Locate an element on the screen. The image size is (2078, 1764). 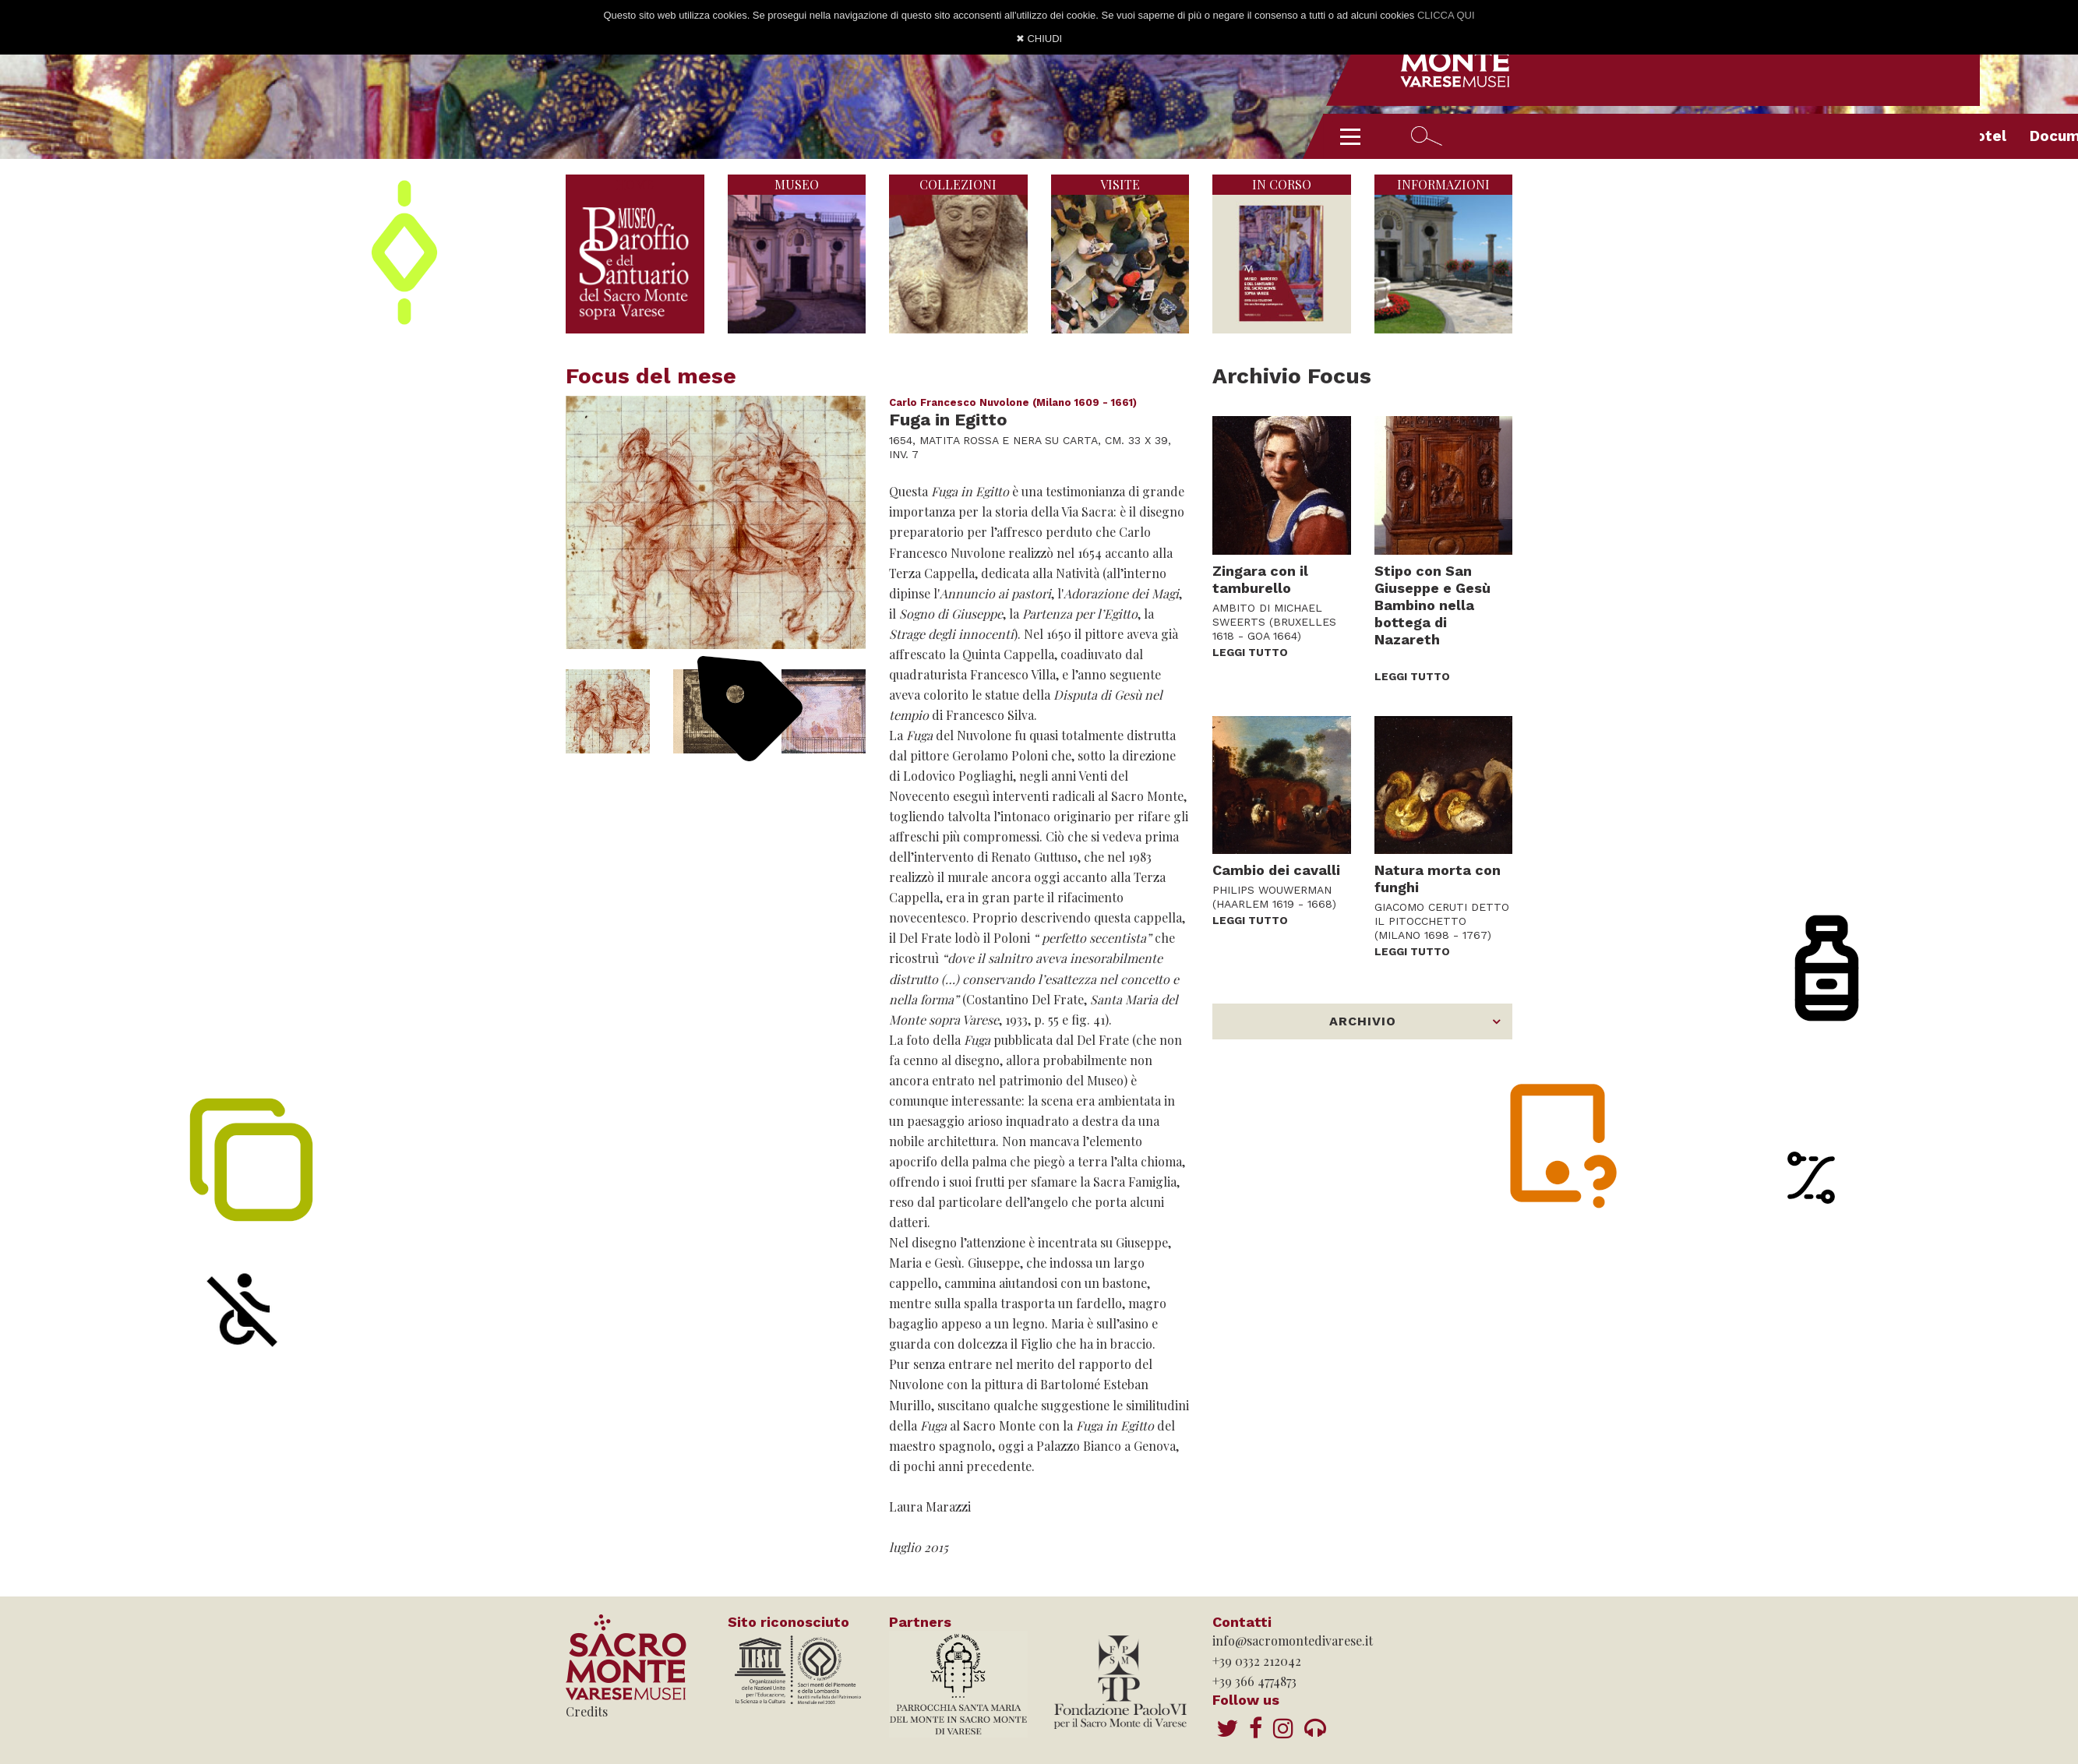
view tags or labels is located at coordinates (744, 703).